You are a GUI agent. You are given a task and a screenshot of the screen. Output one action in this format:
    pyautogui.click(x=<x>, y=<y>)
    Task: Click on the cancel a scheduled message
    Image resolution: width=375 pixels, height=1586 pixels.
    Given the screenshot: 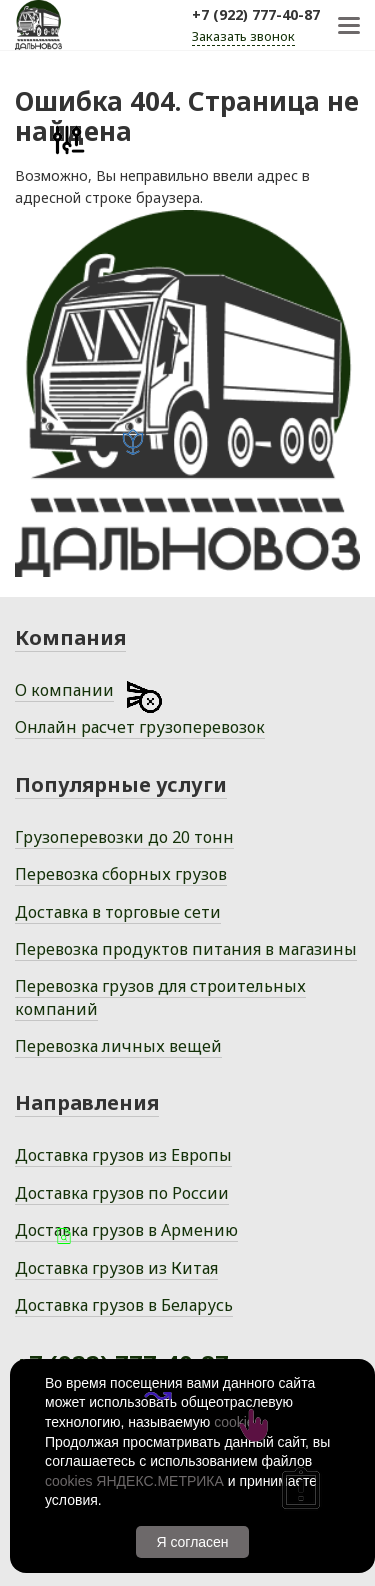 What is the action you would take?
    pyautogui.click(x=143, y=694)
    